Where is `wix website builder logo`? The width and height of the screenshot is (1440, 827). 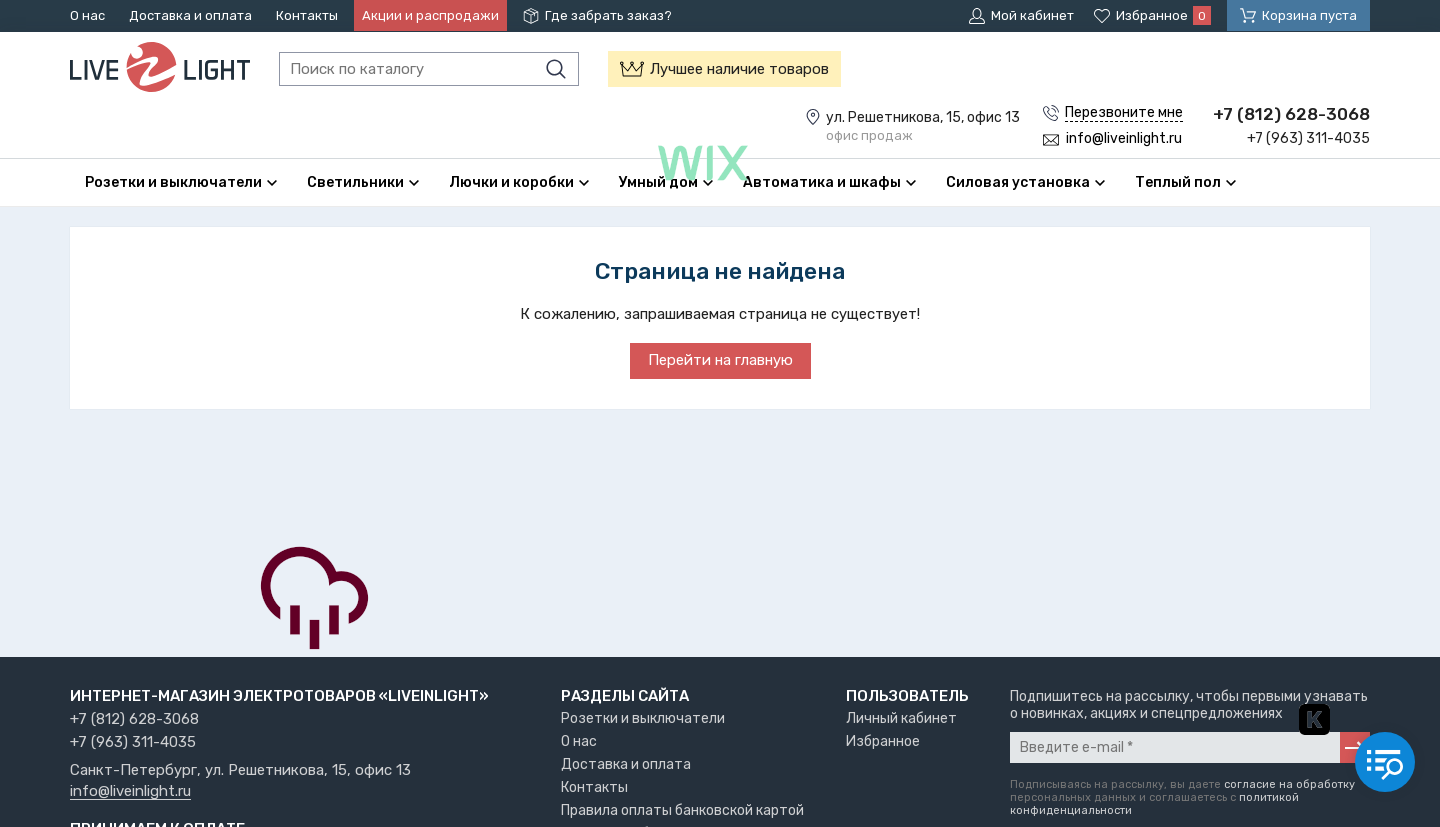
wix website builder logo is located at coordinates (703, 163).